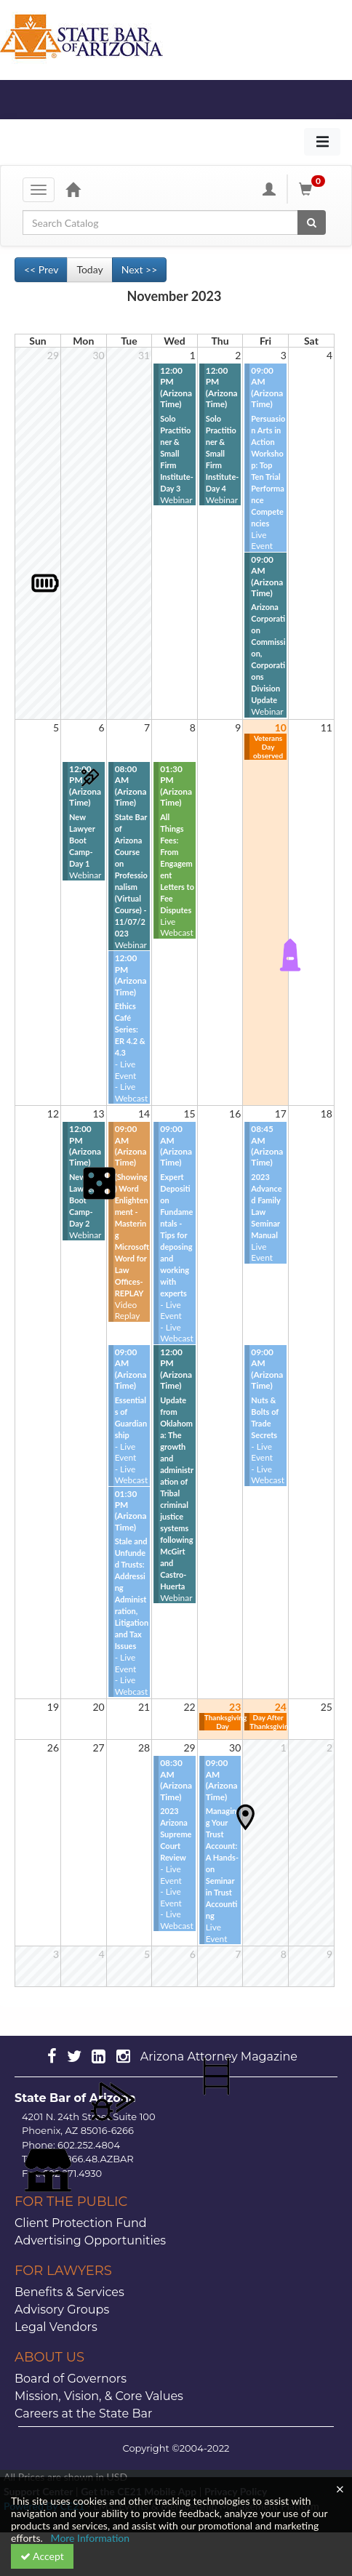 The height and width of the screenshot is (2576, 352). I want to click on run debugger on all files or projects, so click(113, 2098).